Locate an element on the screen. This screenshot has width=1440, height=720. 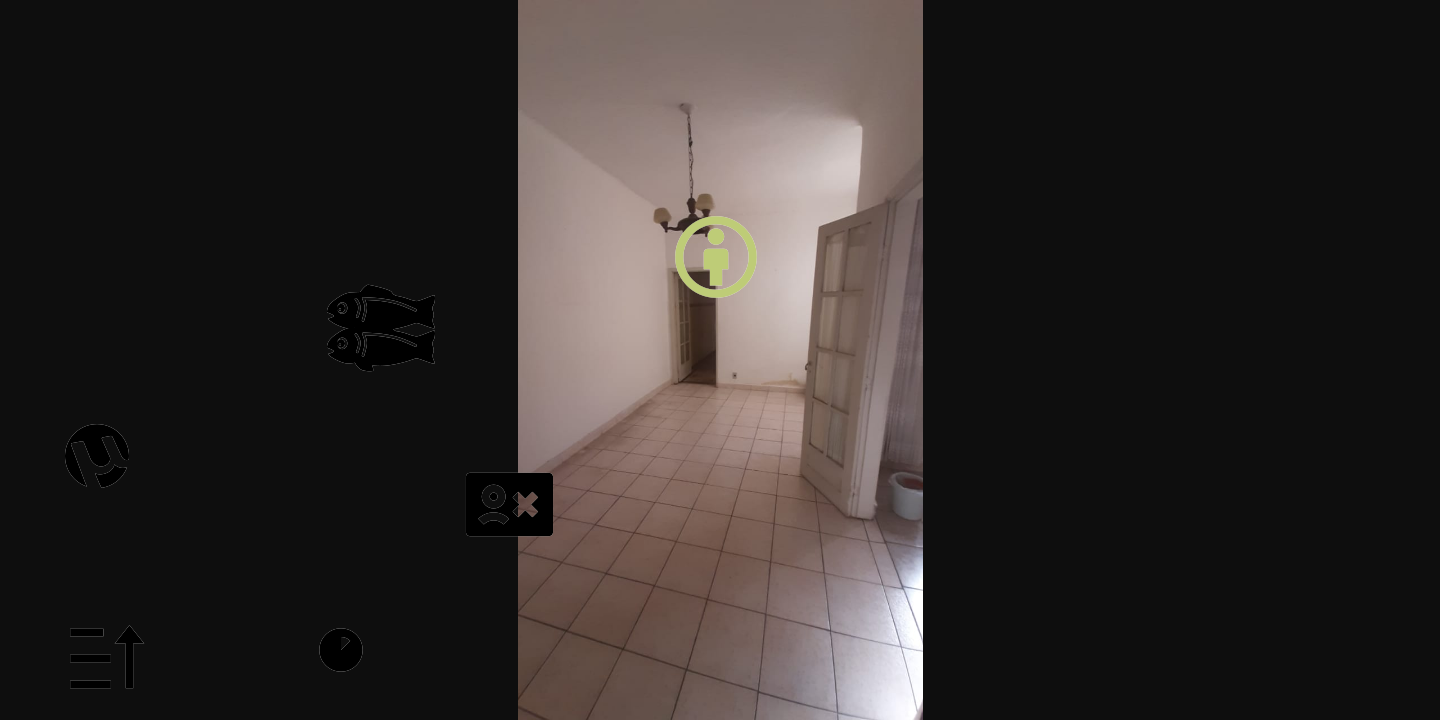
indicates progress at early stage or first step is located at coordinates (341, 650).